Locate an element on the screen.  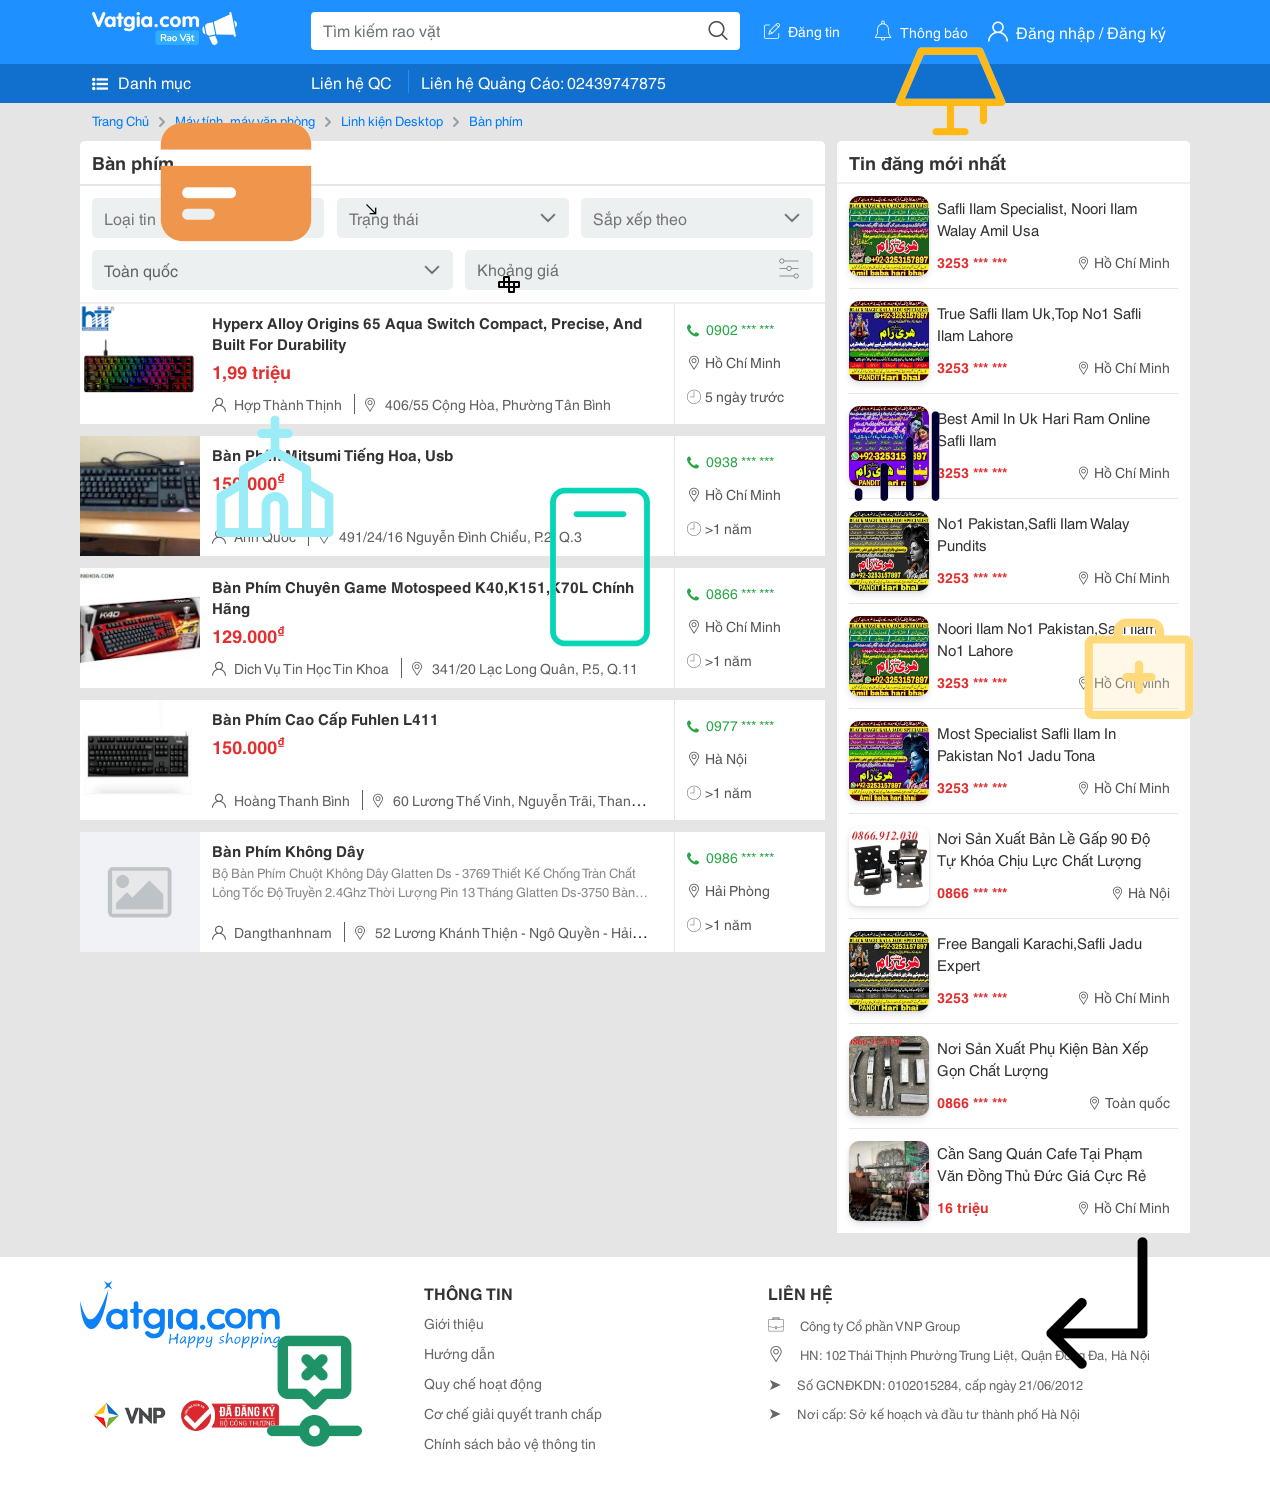
toggle desk lamp or reading light is located at coordinates (950, 91).